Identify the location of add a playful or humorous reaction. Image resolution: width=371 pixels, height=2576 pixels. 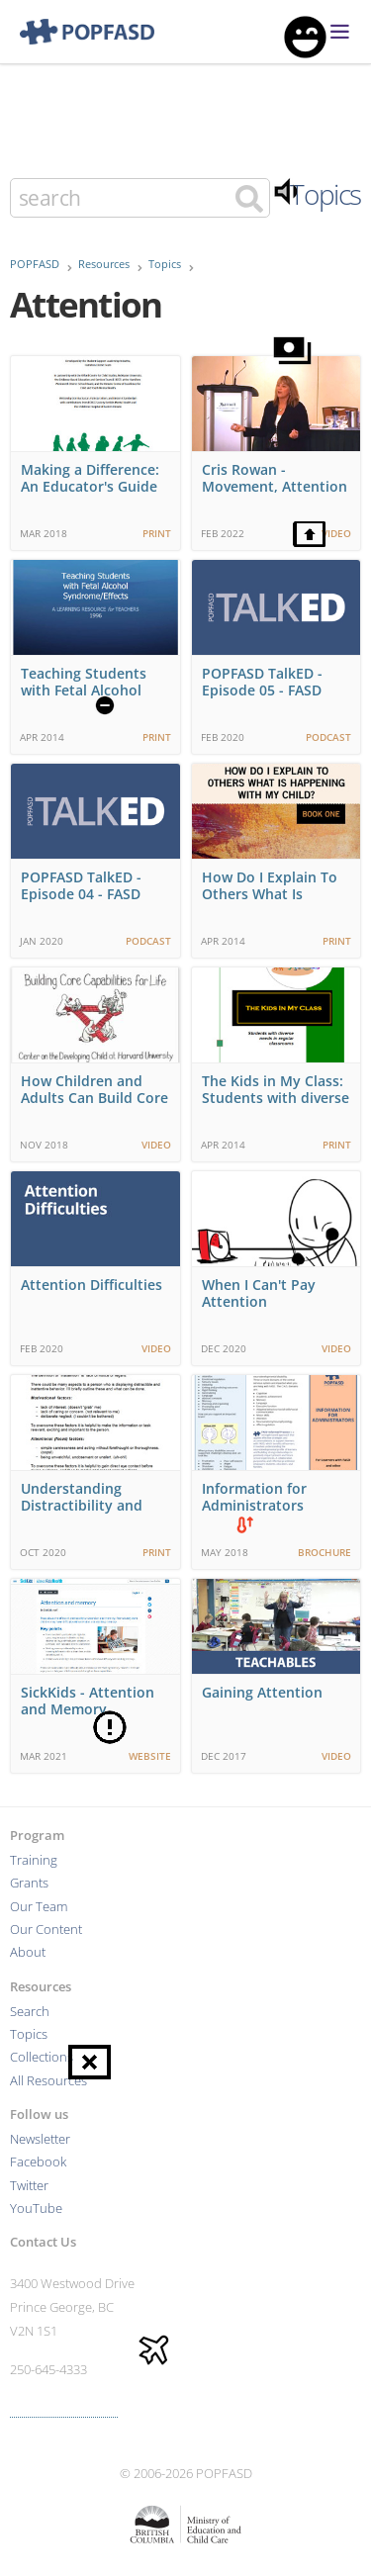
(305, 37).